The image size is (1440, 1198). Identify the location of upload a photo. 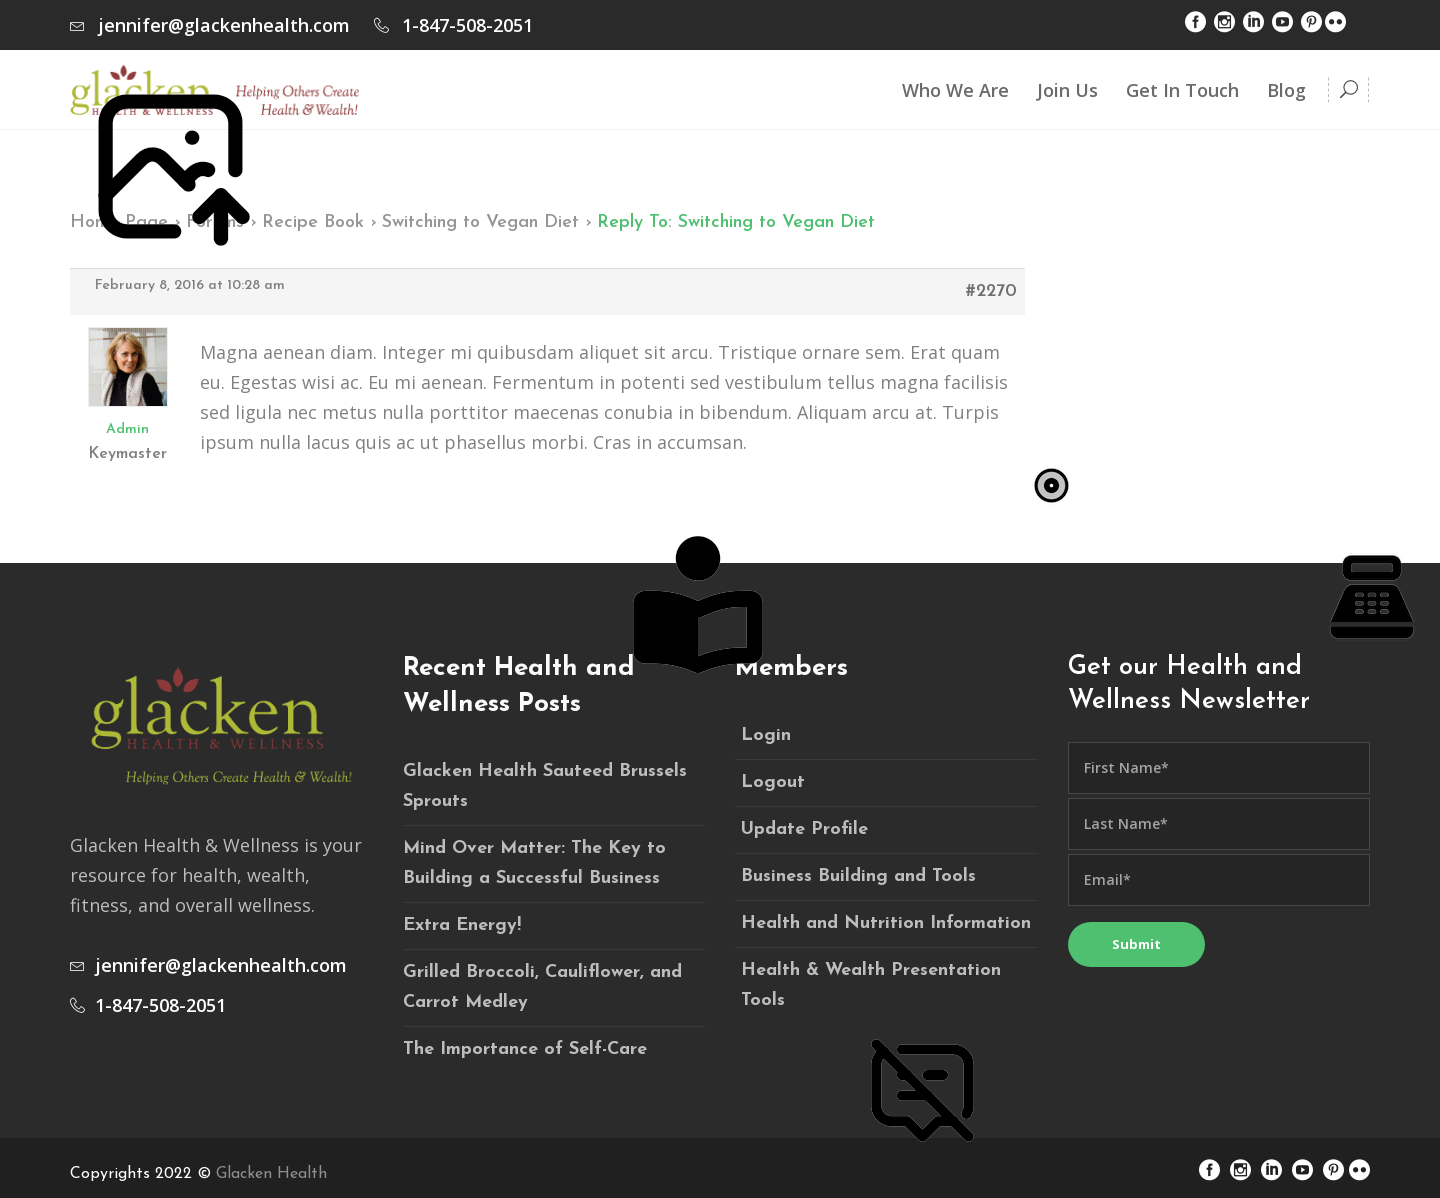
(170, 166).